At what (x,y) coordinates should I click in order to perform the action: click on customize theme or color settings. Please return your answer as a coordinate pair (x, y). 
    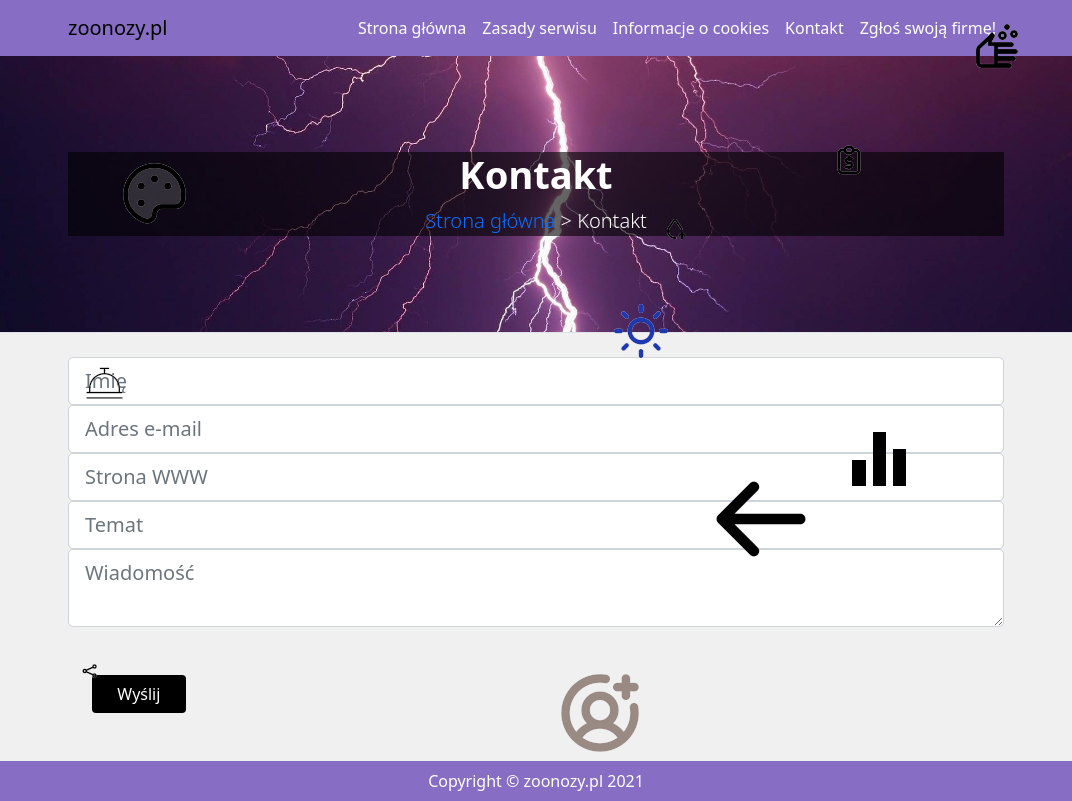
    Looking at the image, I should click on (154, 194).